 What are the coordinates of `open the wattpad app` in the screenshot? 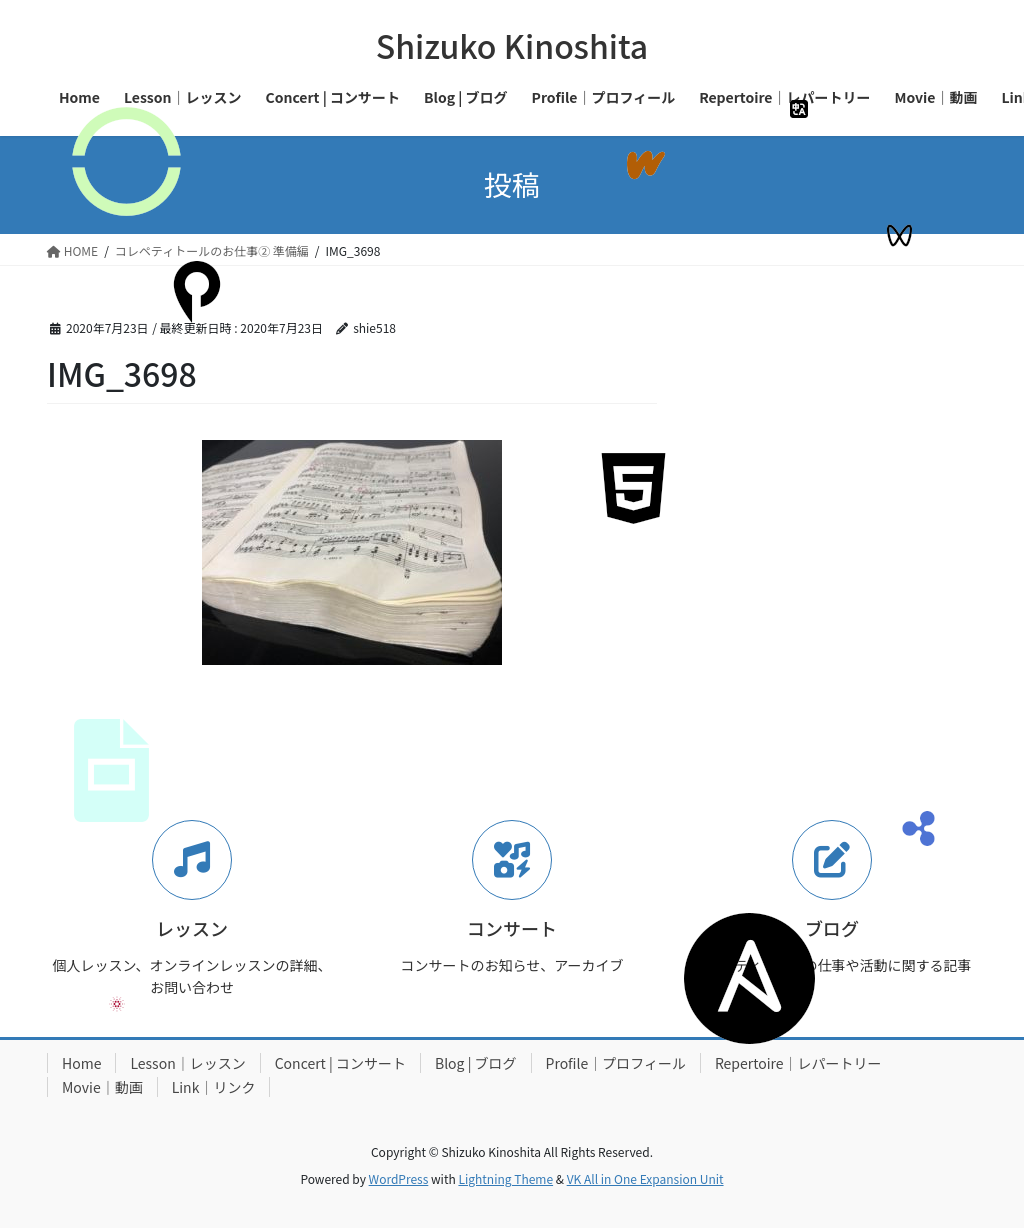 It's located at (646, 165).